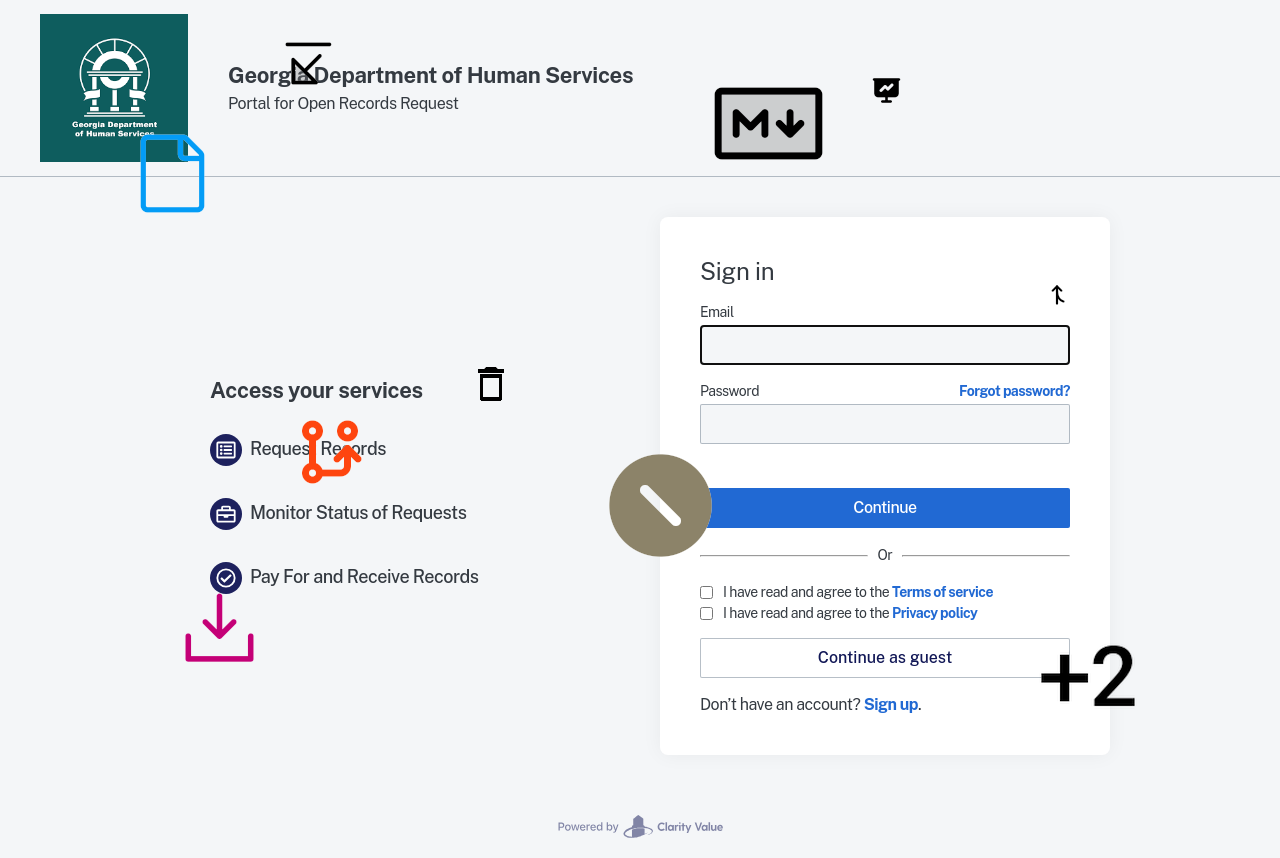 This screenshot has width=1280, height=858. Describe the element at coordinates (1057, 295) in the screenshot. I see `merge lanes or paths to the right` at that location.